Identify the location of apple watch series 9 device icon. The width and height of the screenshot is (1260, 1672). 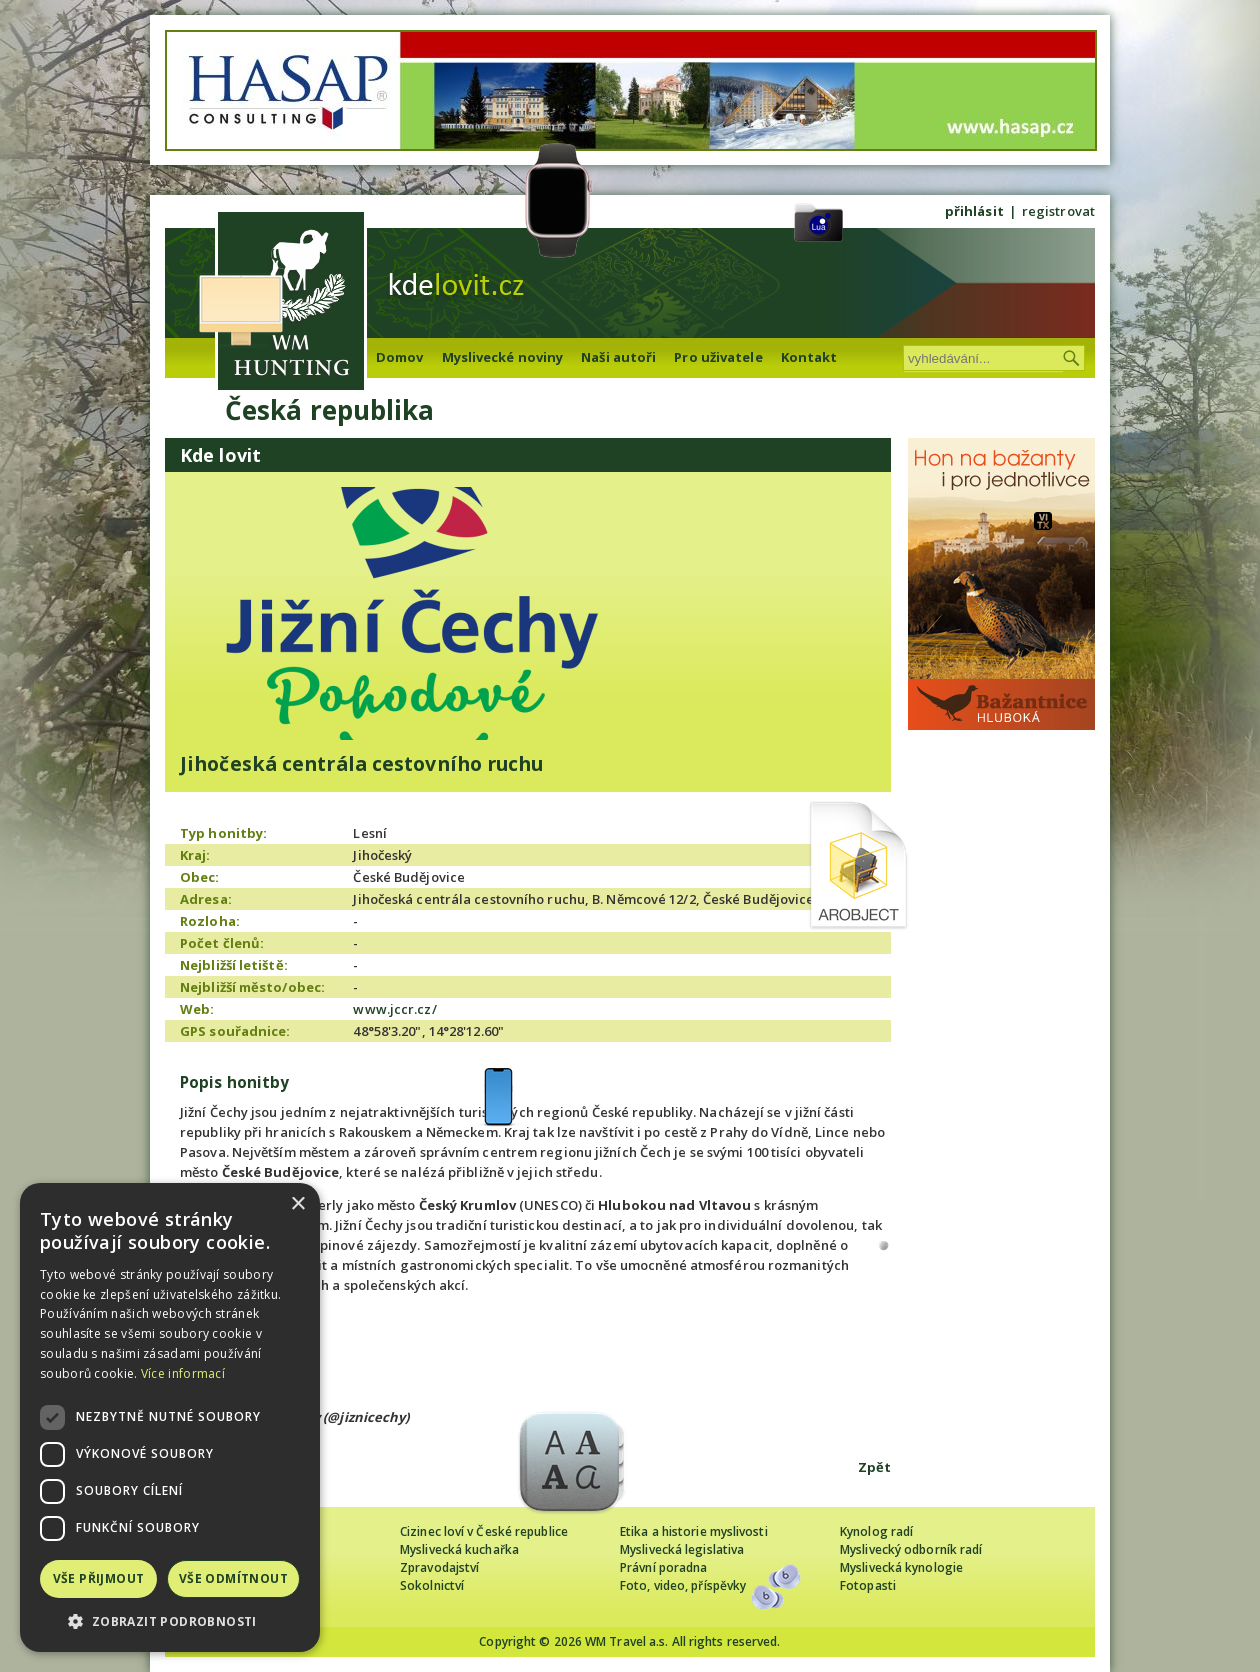
(557, 200).